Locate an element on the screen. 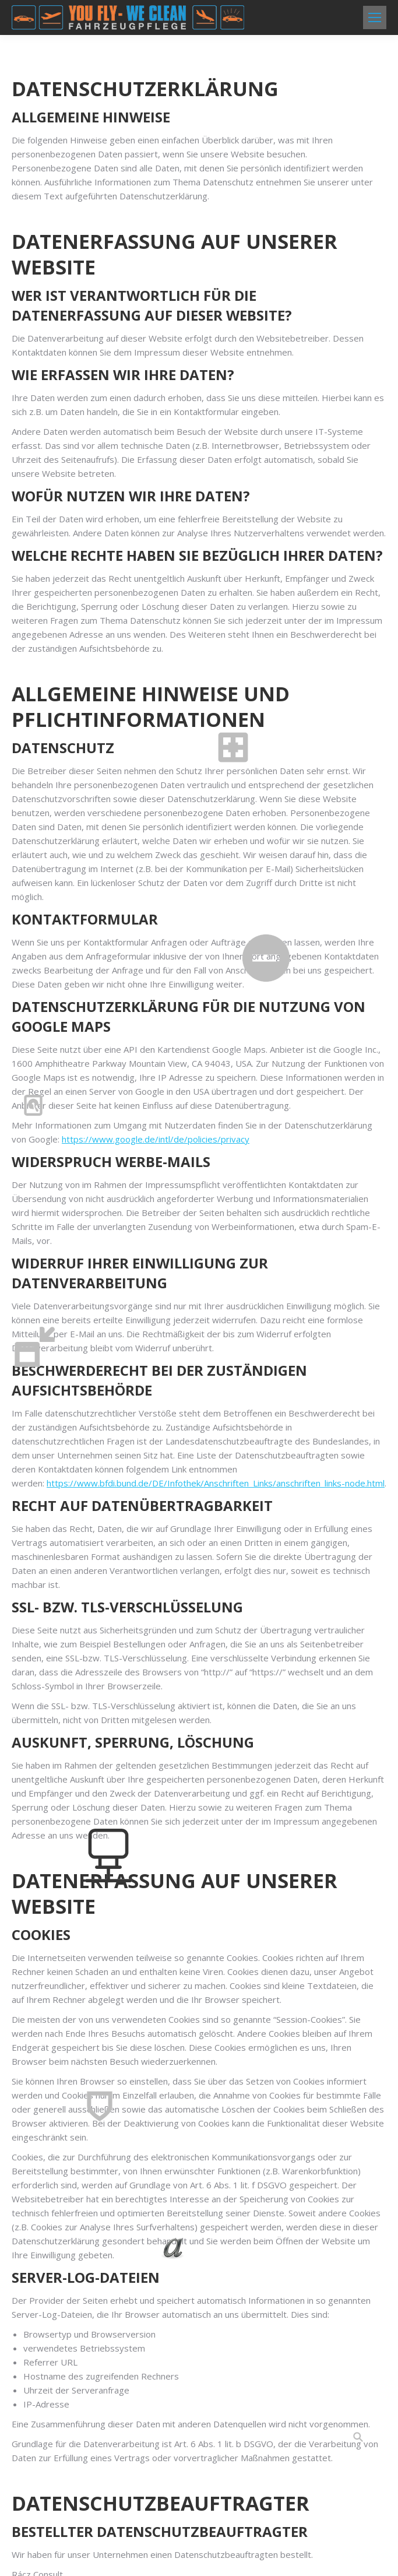 The width and height of the screenshot is (398, 2576). indicates an error or failed action is located at coordinates (266, 958).